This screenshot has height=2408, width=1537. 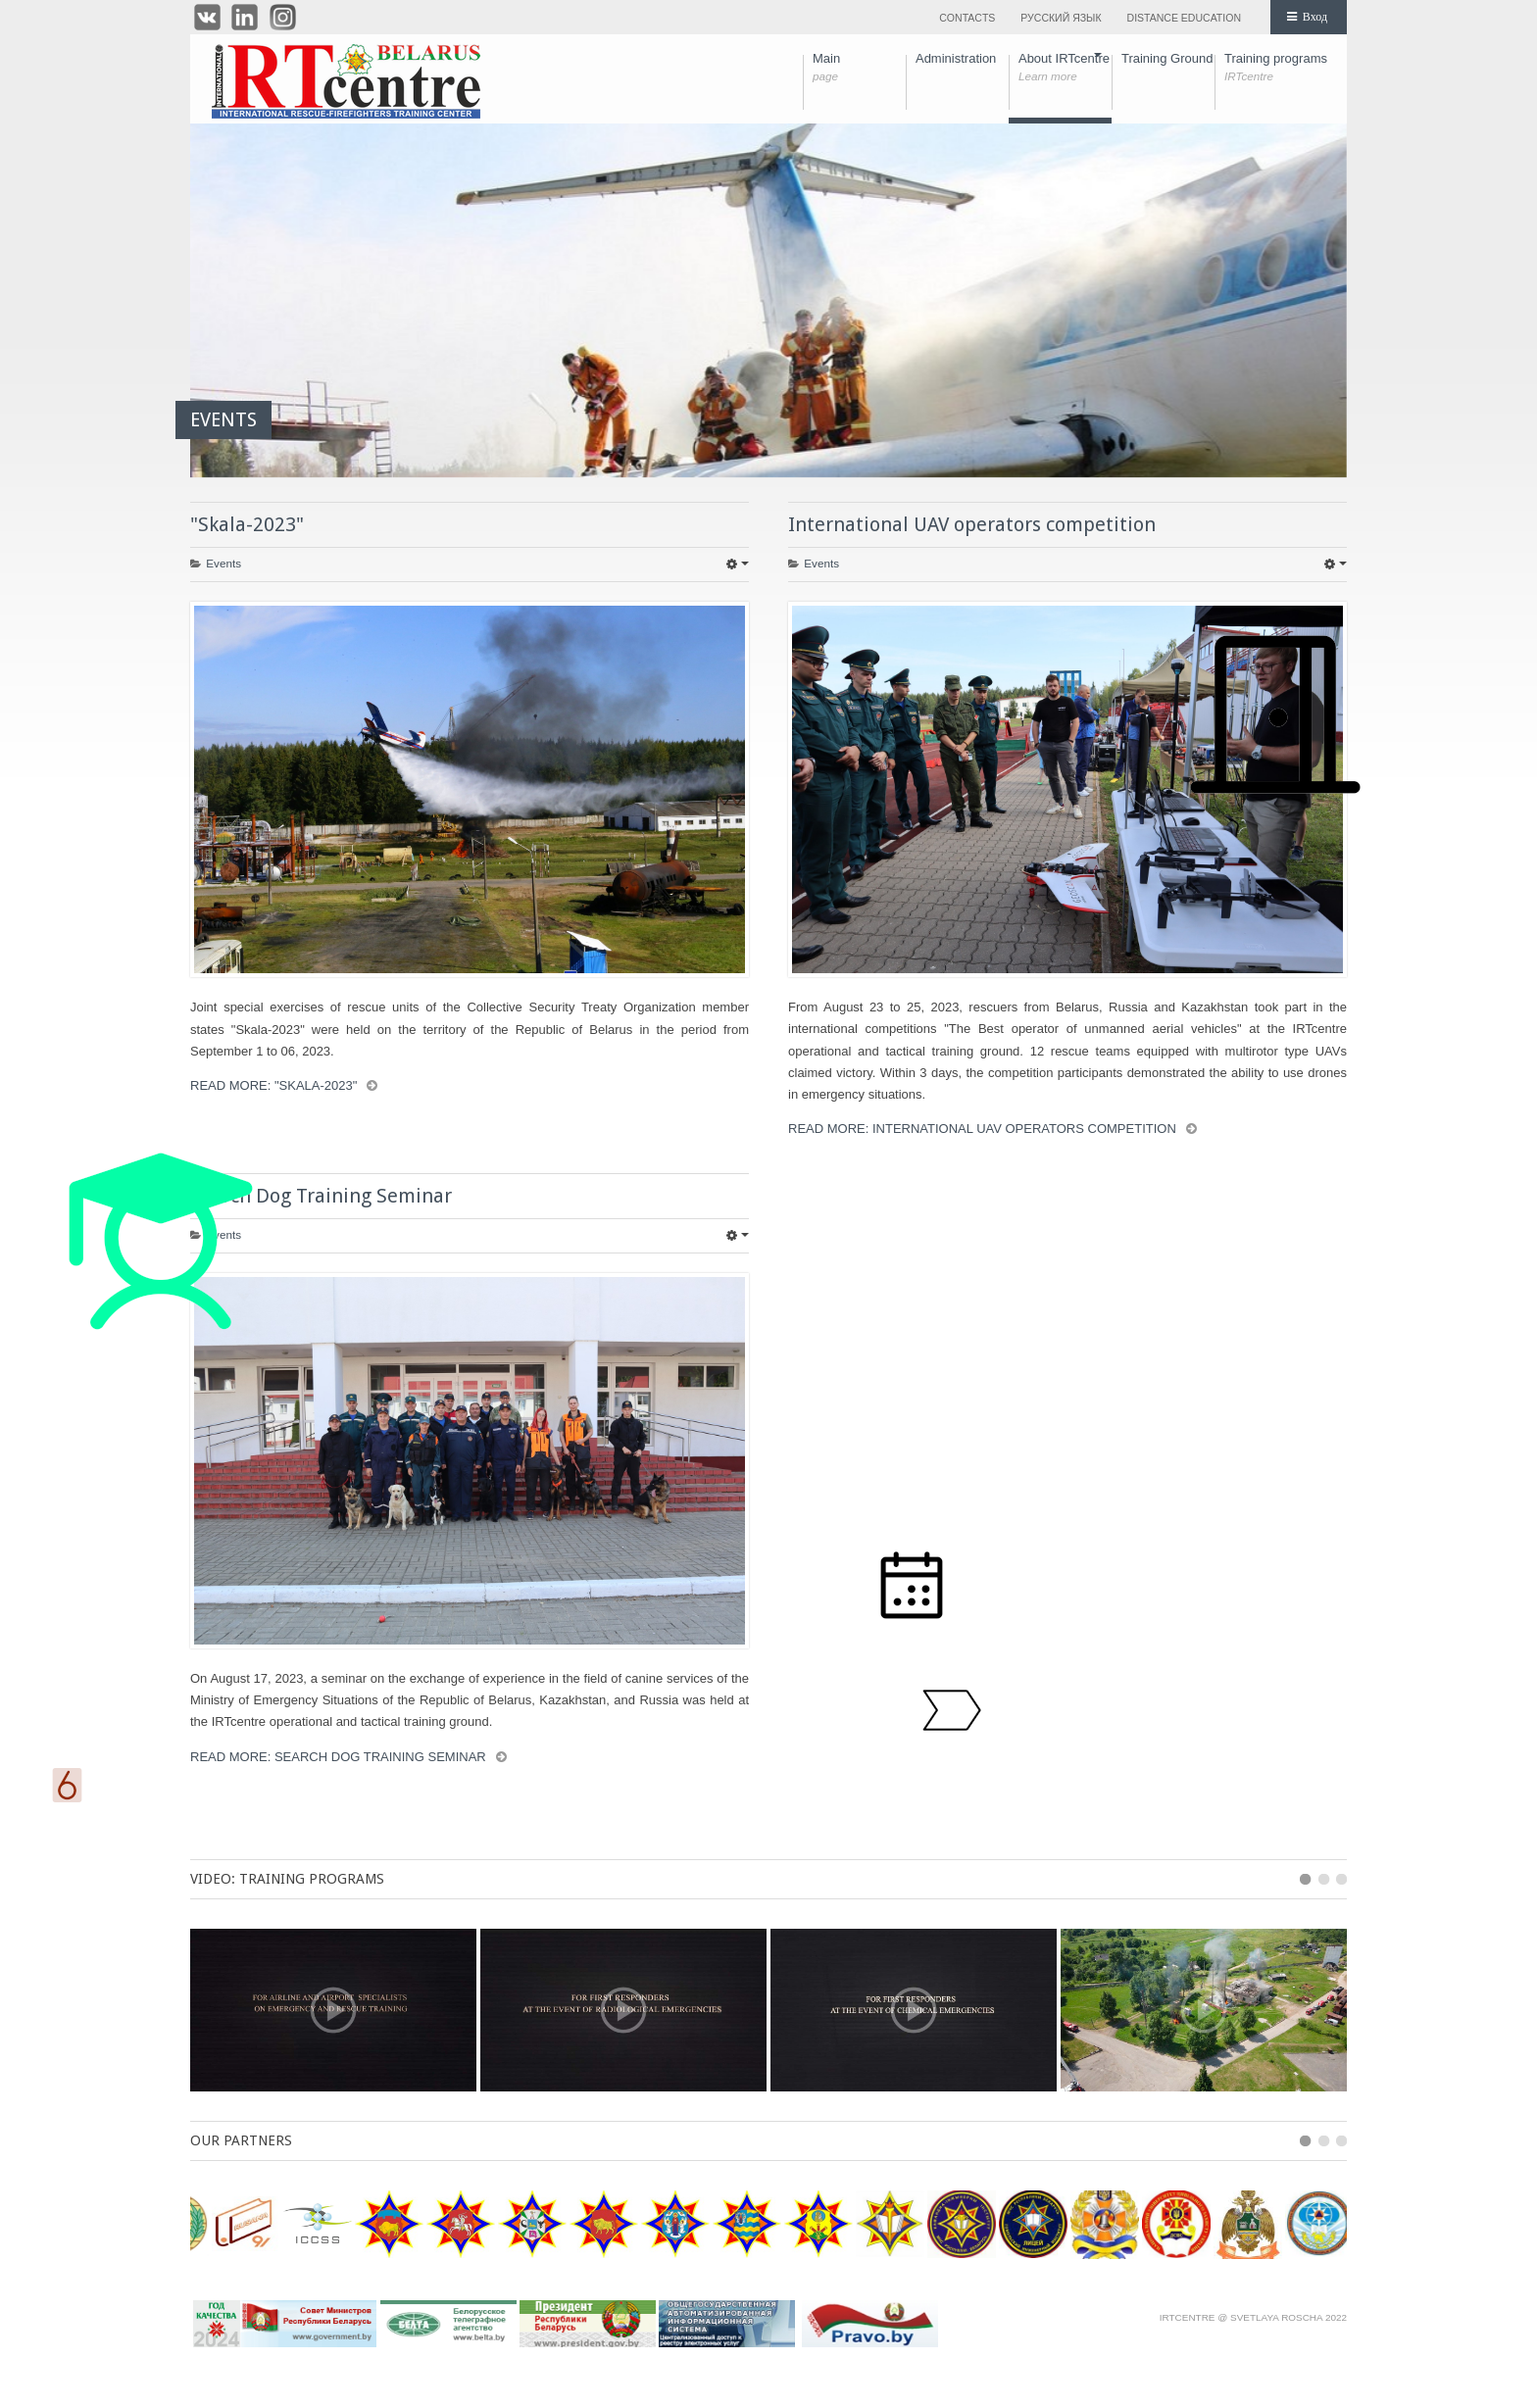 What do you see at coordinates (67, 1785) in the screenshot?
I see `indicates step six in a multi-step process` at bounding box center [67, 1785].